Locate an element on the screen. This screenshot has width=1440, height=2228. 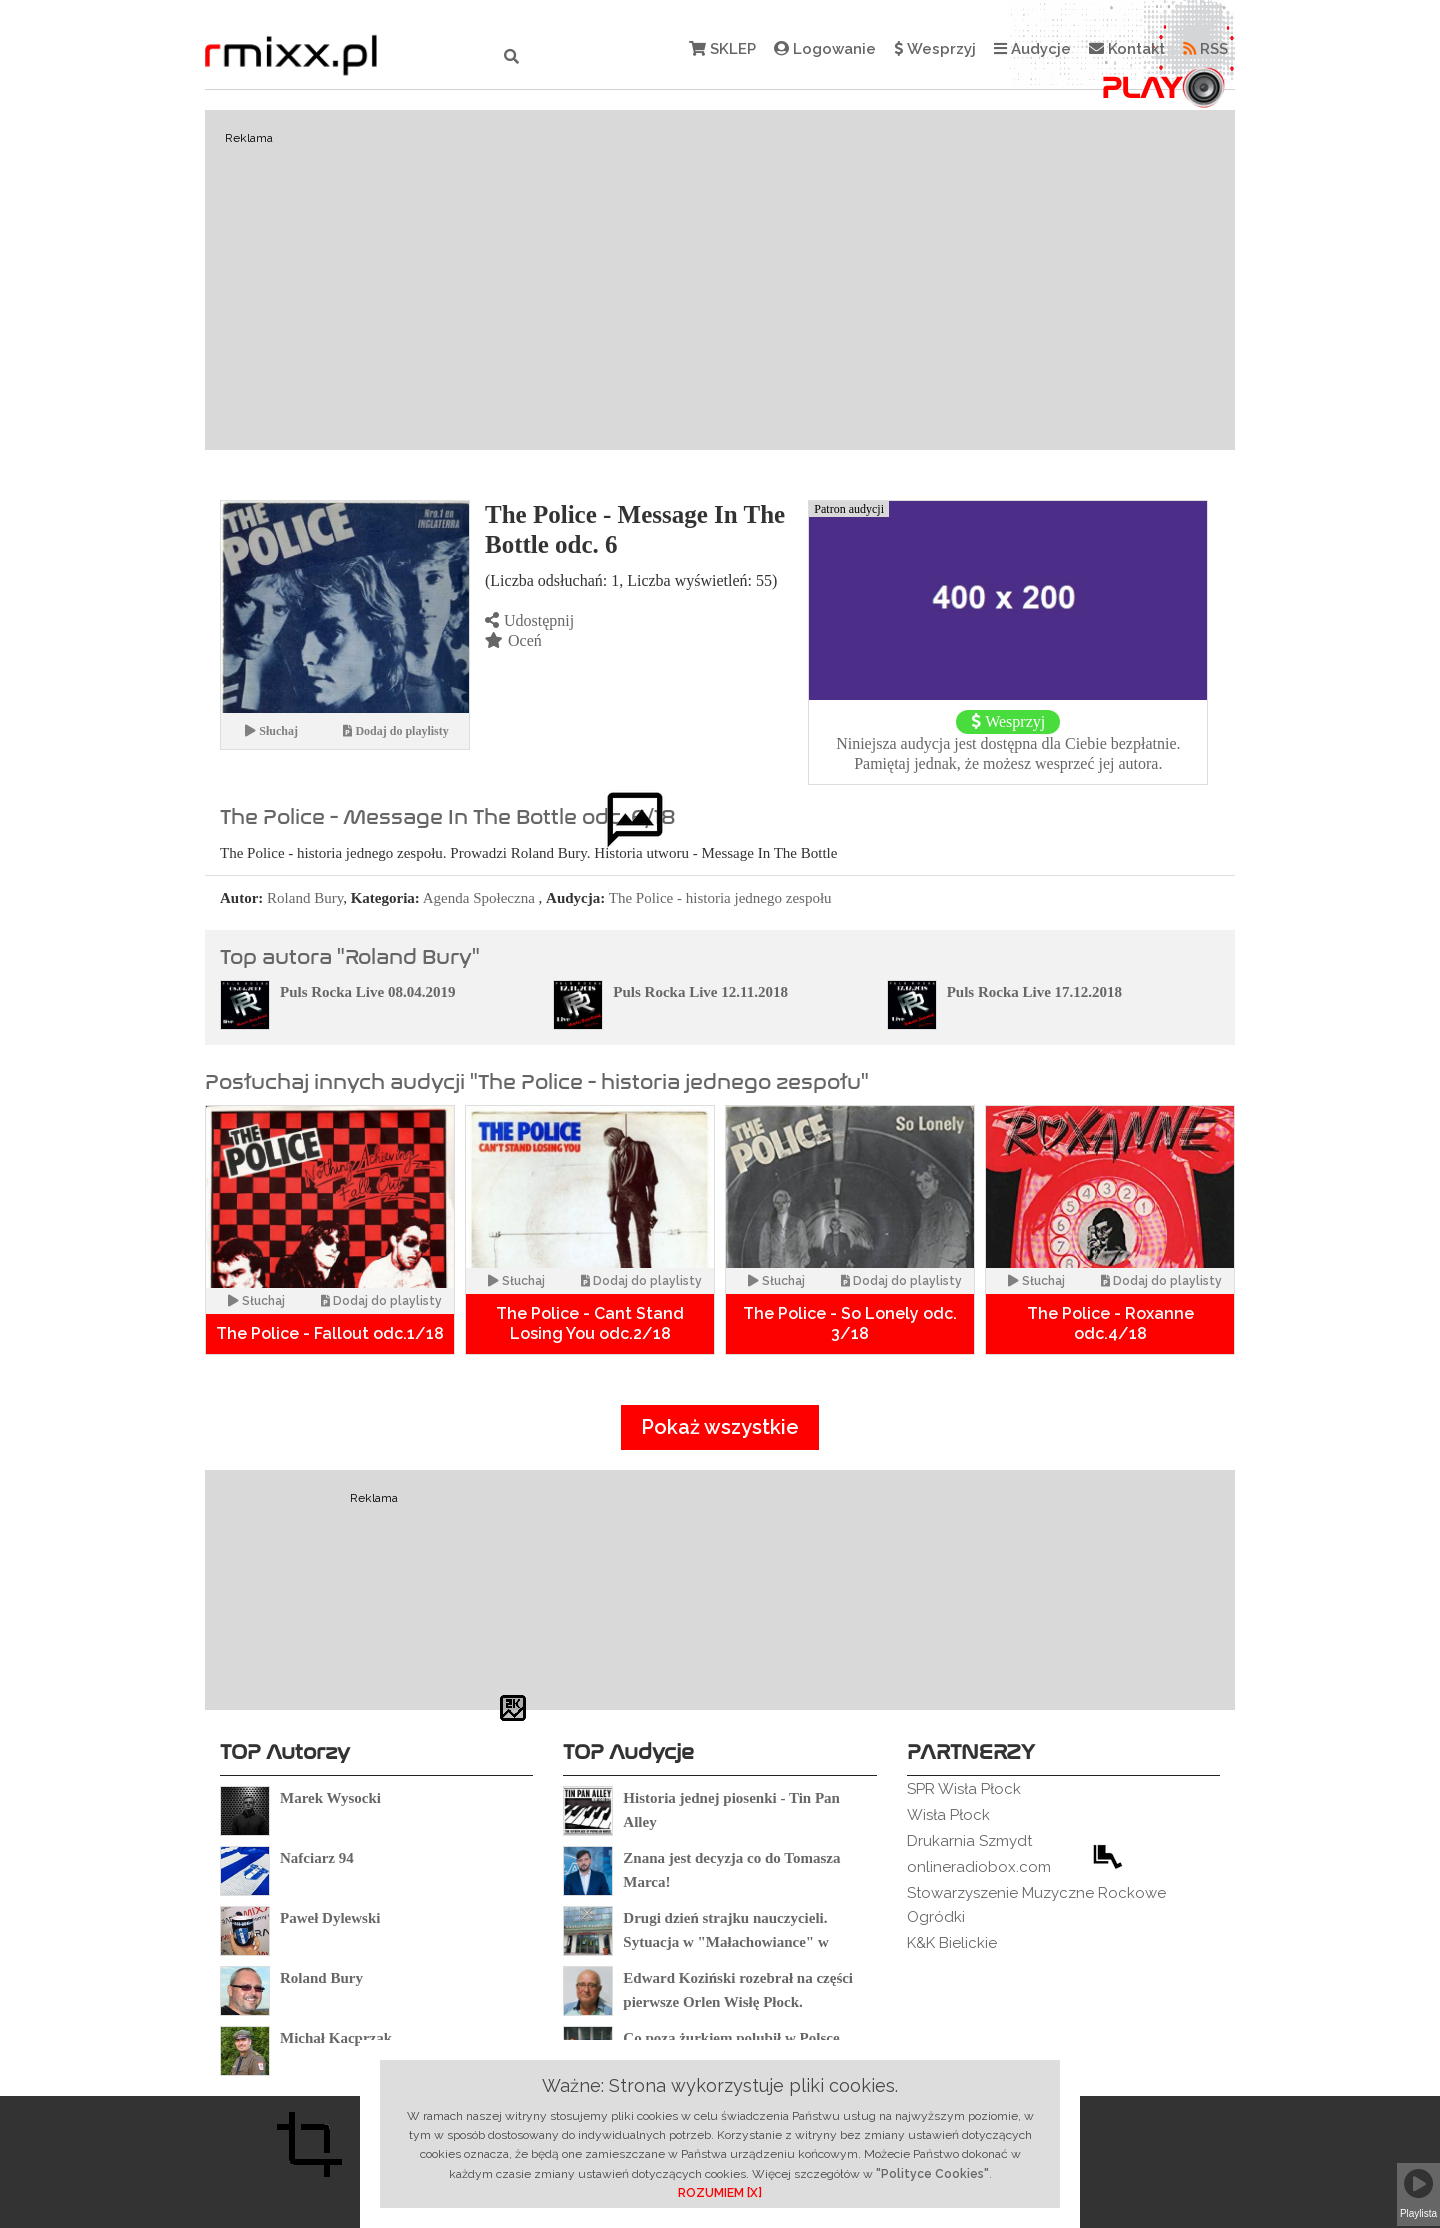
send or receive a picture message is located at coordinates (635, 820).